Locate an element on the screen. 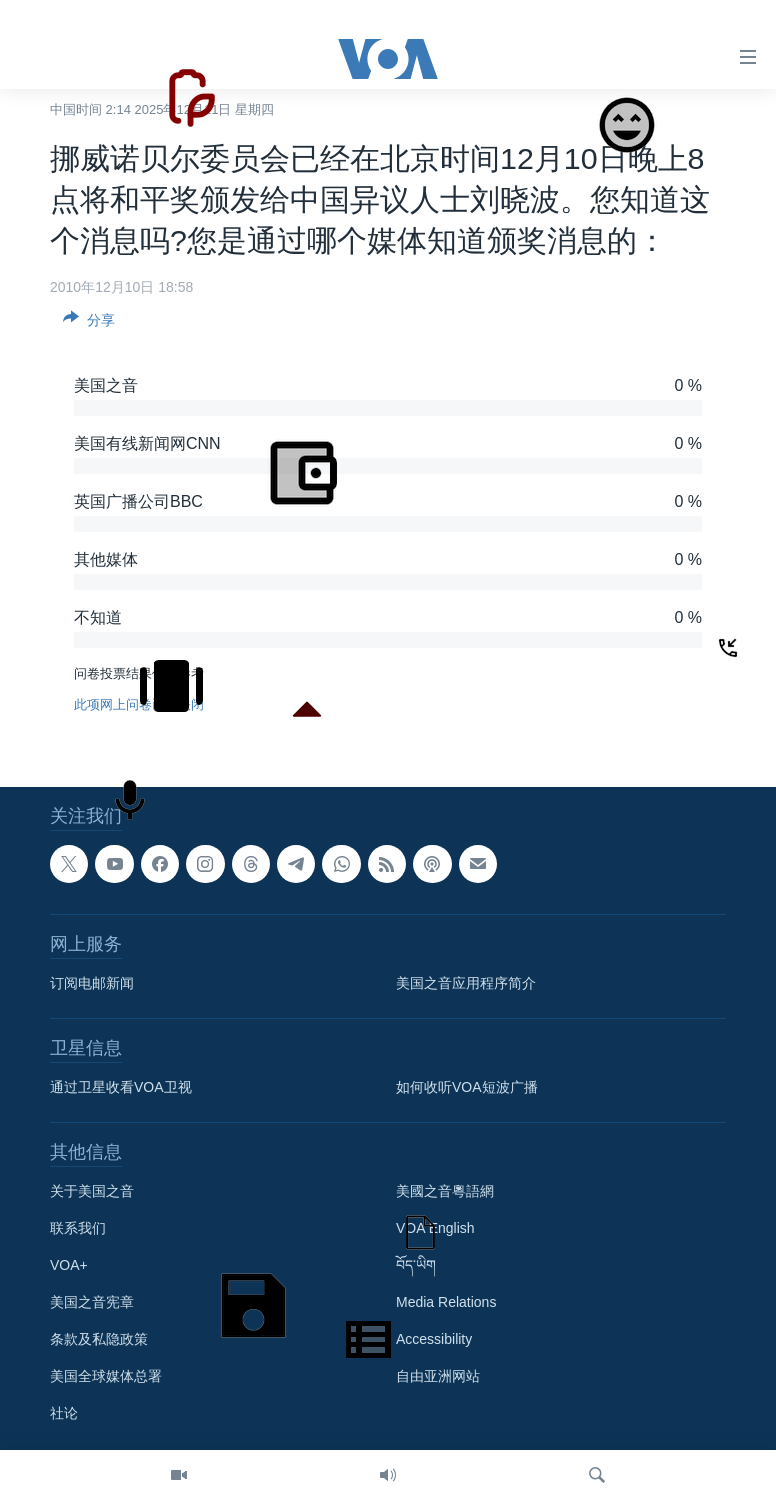 Image resolution: width=776 pixels, height=1500 pixels. view stories or card-based content is located at coordinates (171, 687).